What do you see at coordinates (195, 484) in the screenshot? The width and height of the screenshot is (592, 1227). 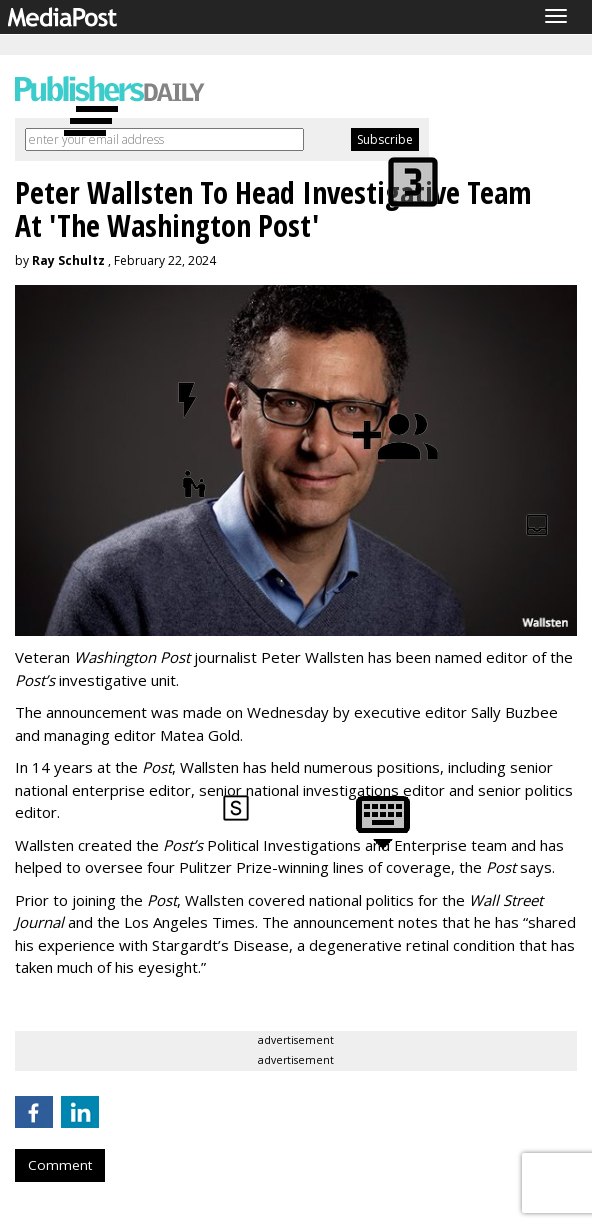 I see `indicates child supervision required` at bounding box center [195, 484].